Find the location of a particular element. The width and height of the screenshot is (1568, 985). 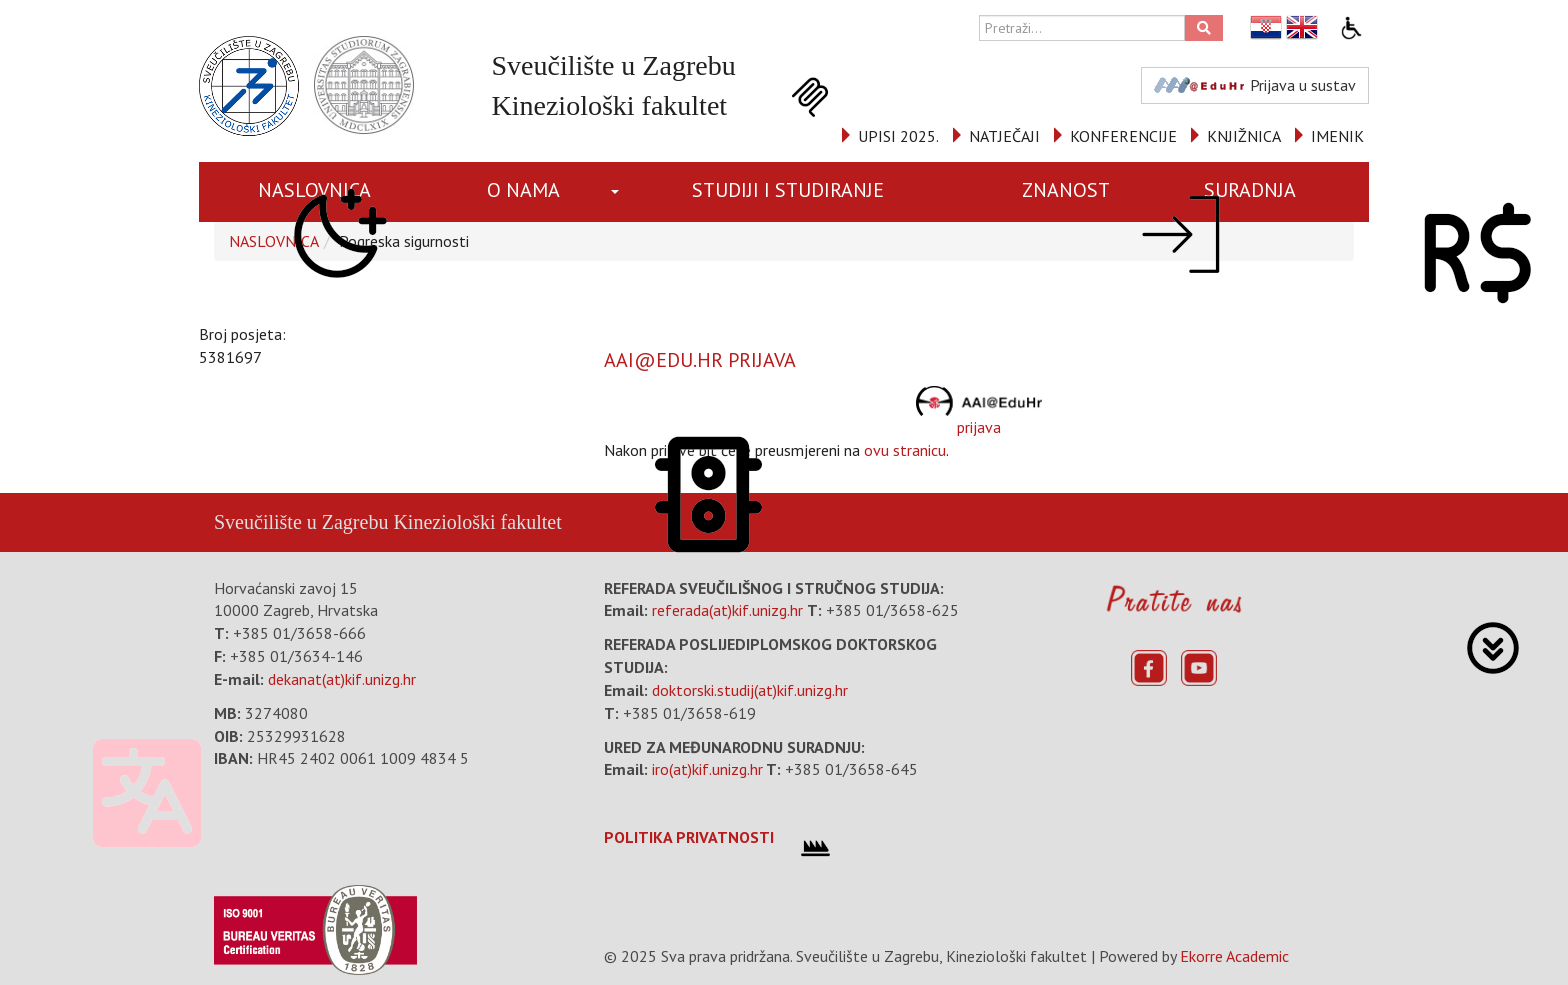

indicates a road hazard or spike strip ahead is located at coordinates (815, 847).